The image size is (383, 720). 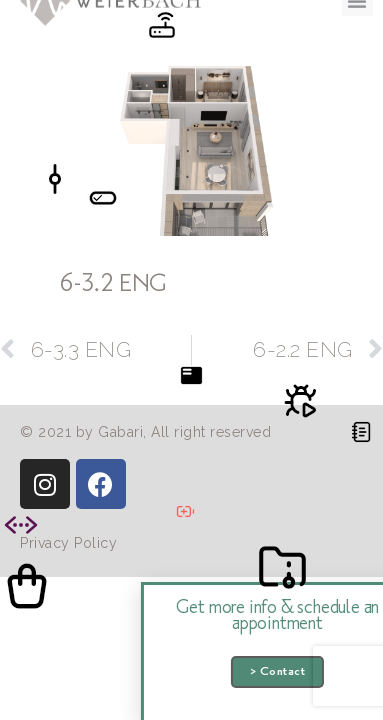 I want to click on open your notes or notebook, so click(x=362, y=432).